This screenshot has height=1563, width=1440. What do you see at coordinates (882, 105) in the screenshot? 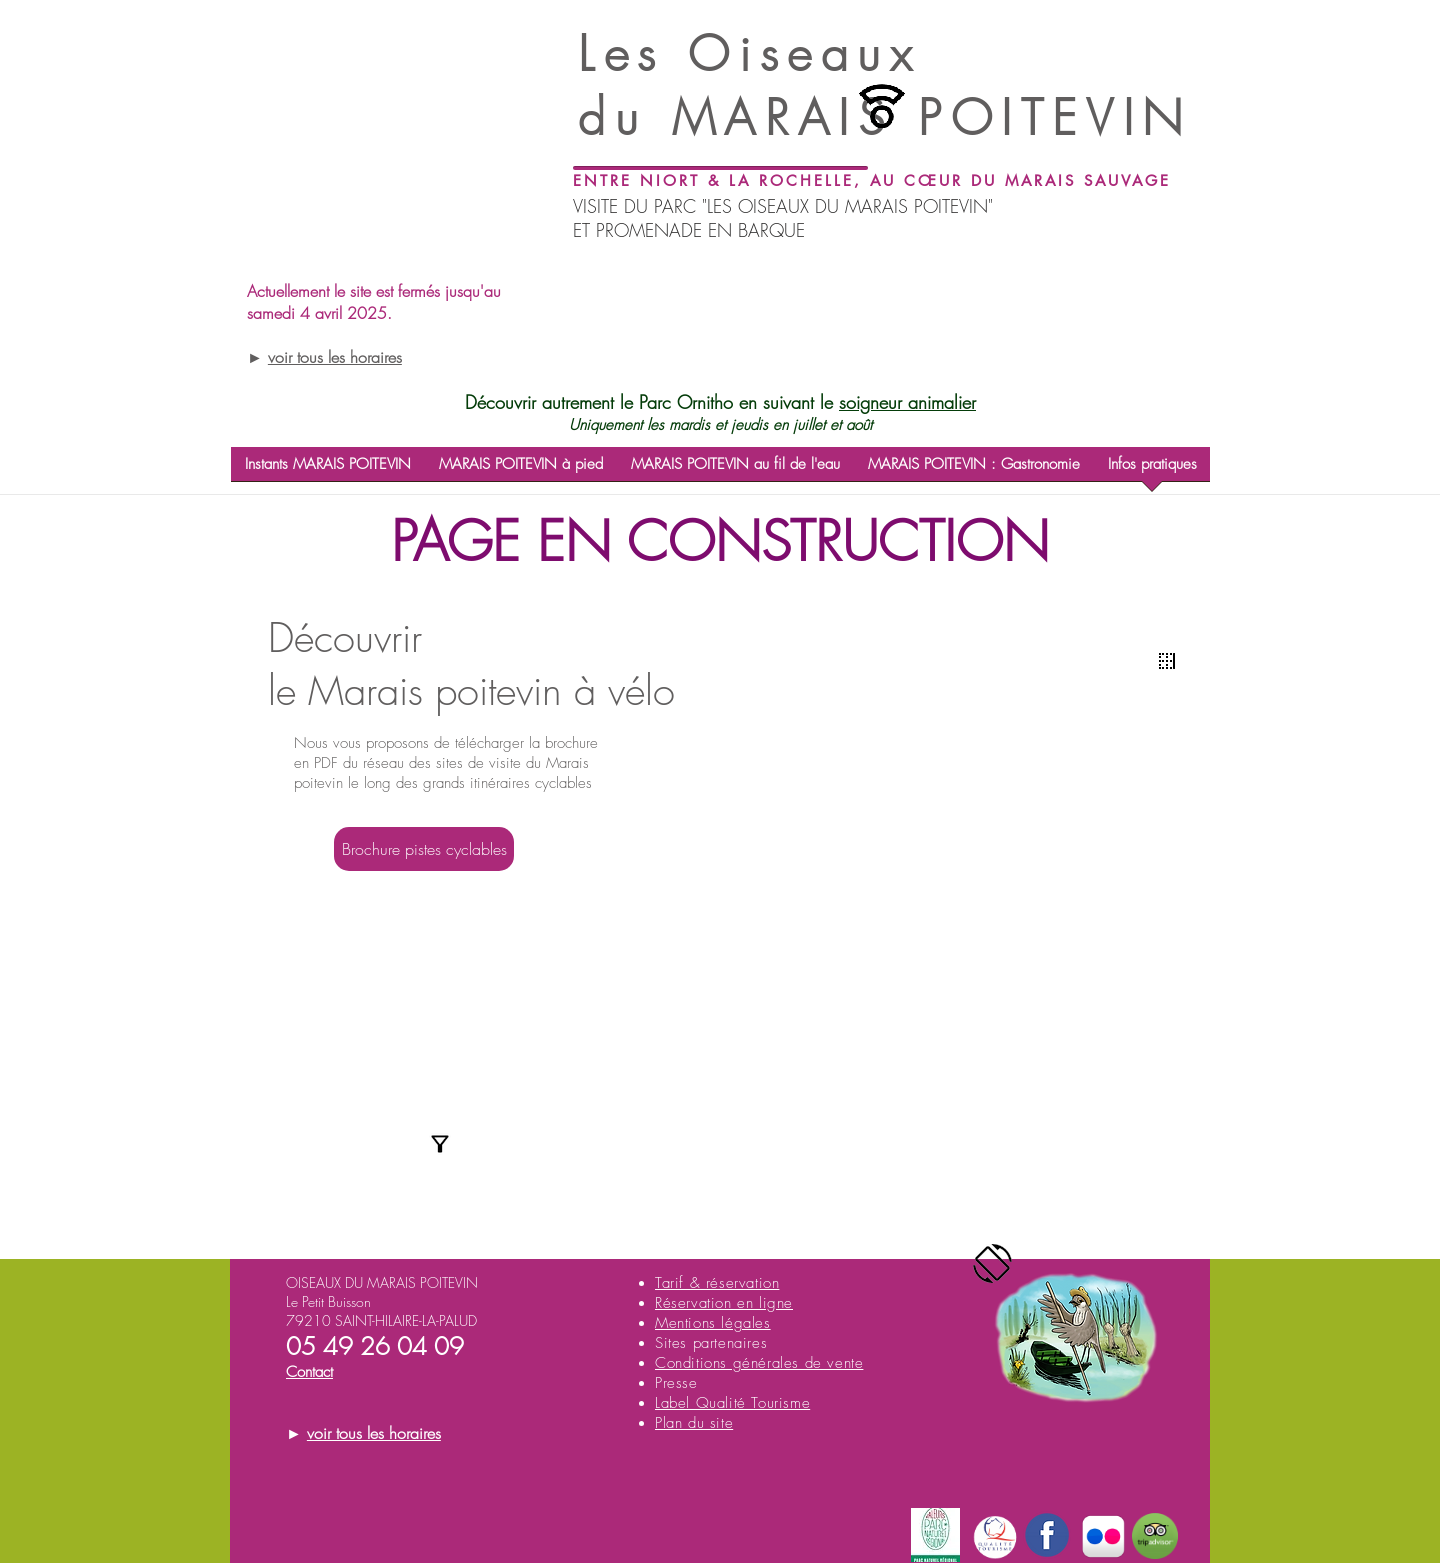
I see `calibrate compass or directional sensor` at bounding box center [882, 105].